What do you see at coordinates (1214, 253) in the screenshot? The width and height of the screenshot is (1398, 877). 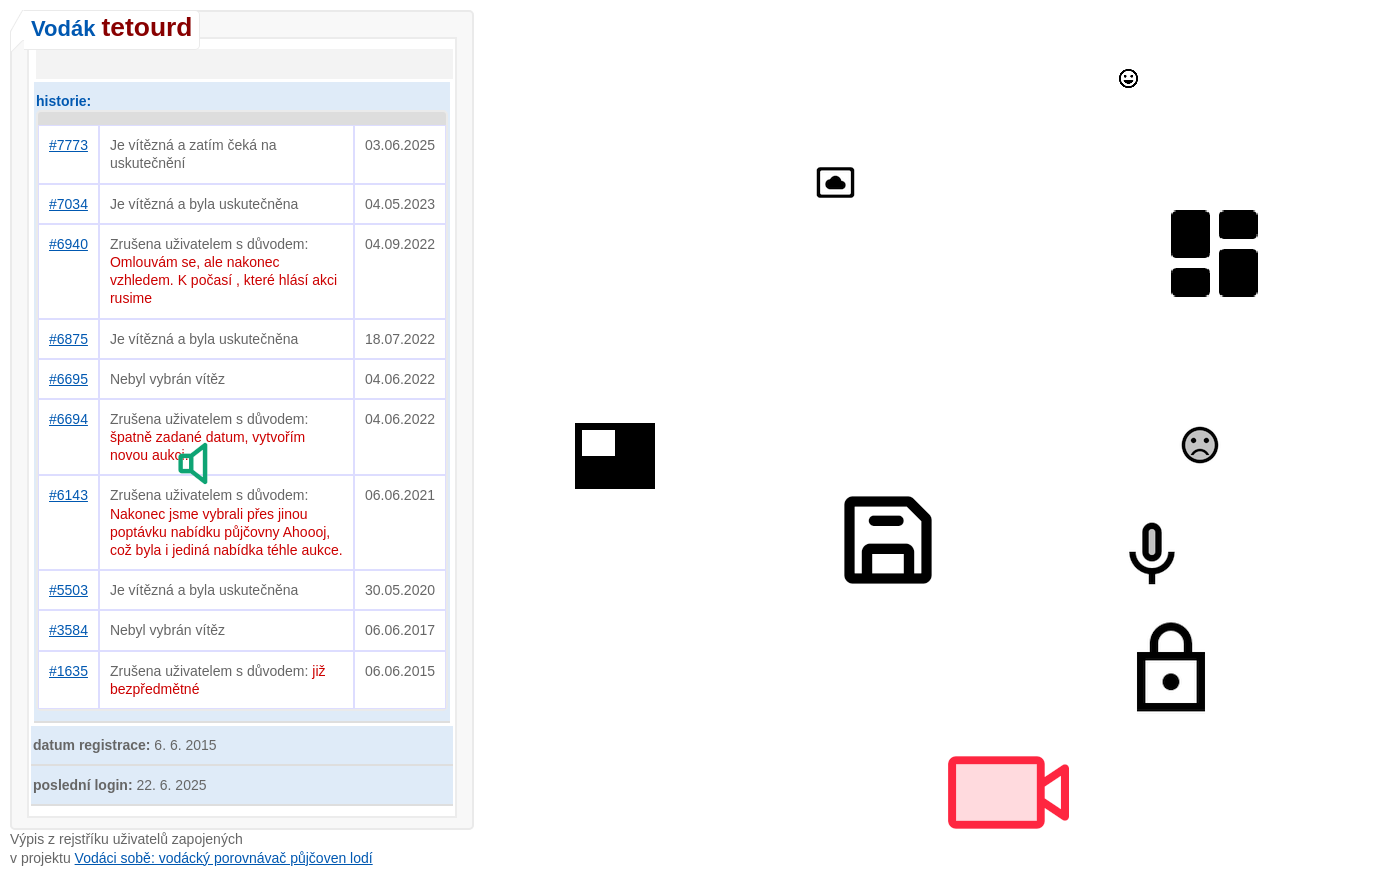 I see `access the dashboard overview` at bounding box center [1214, 253].